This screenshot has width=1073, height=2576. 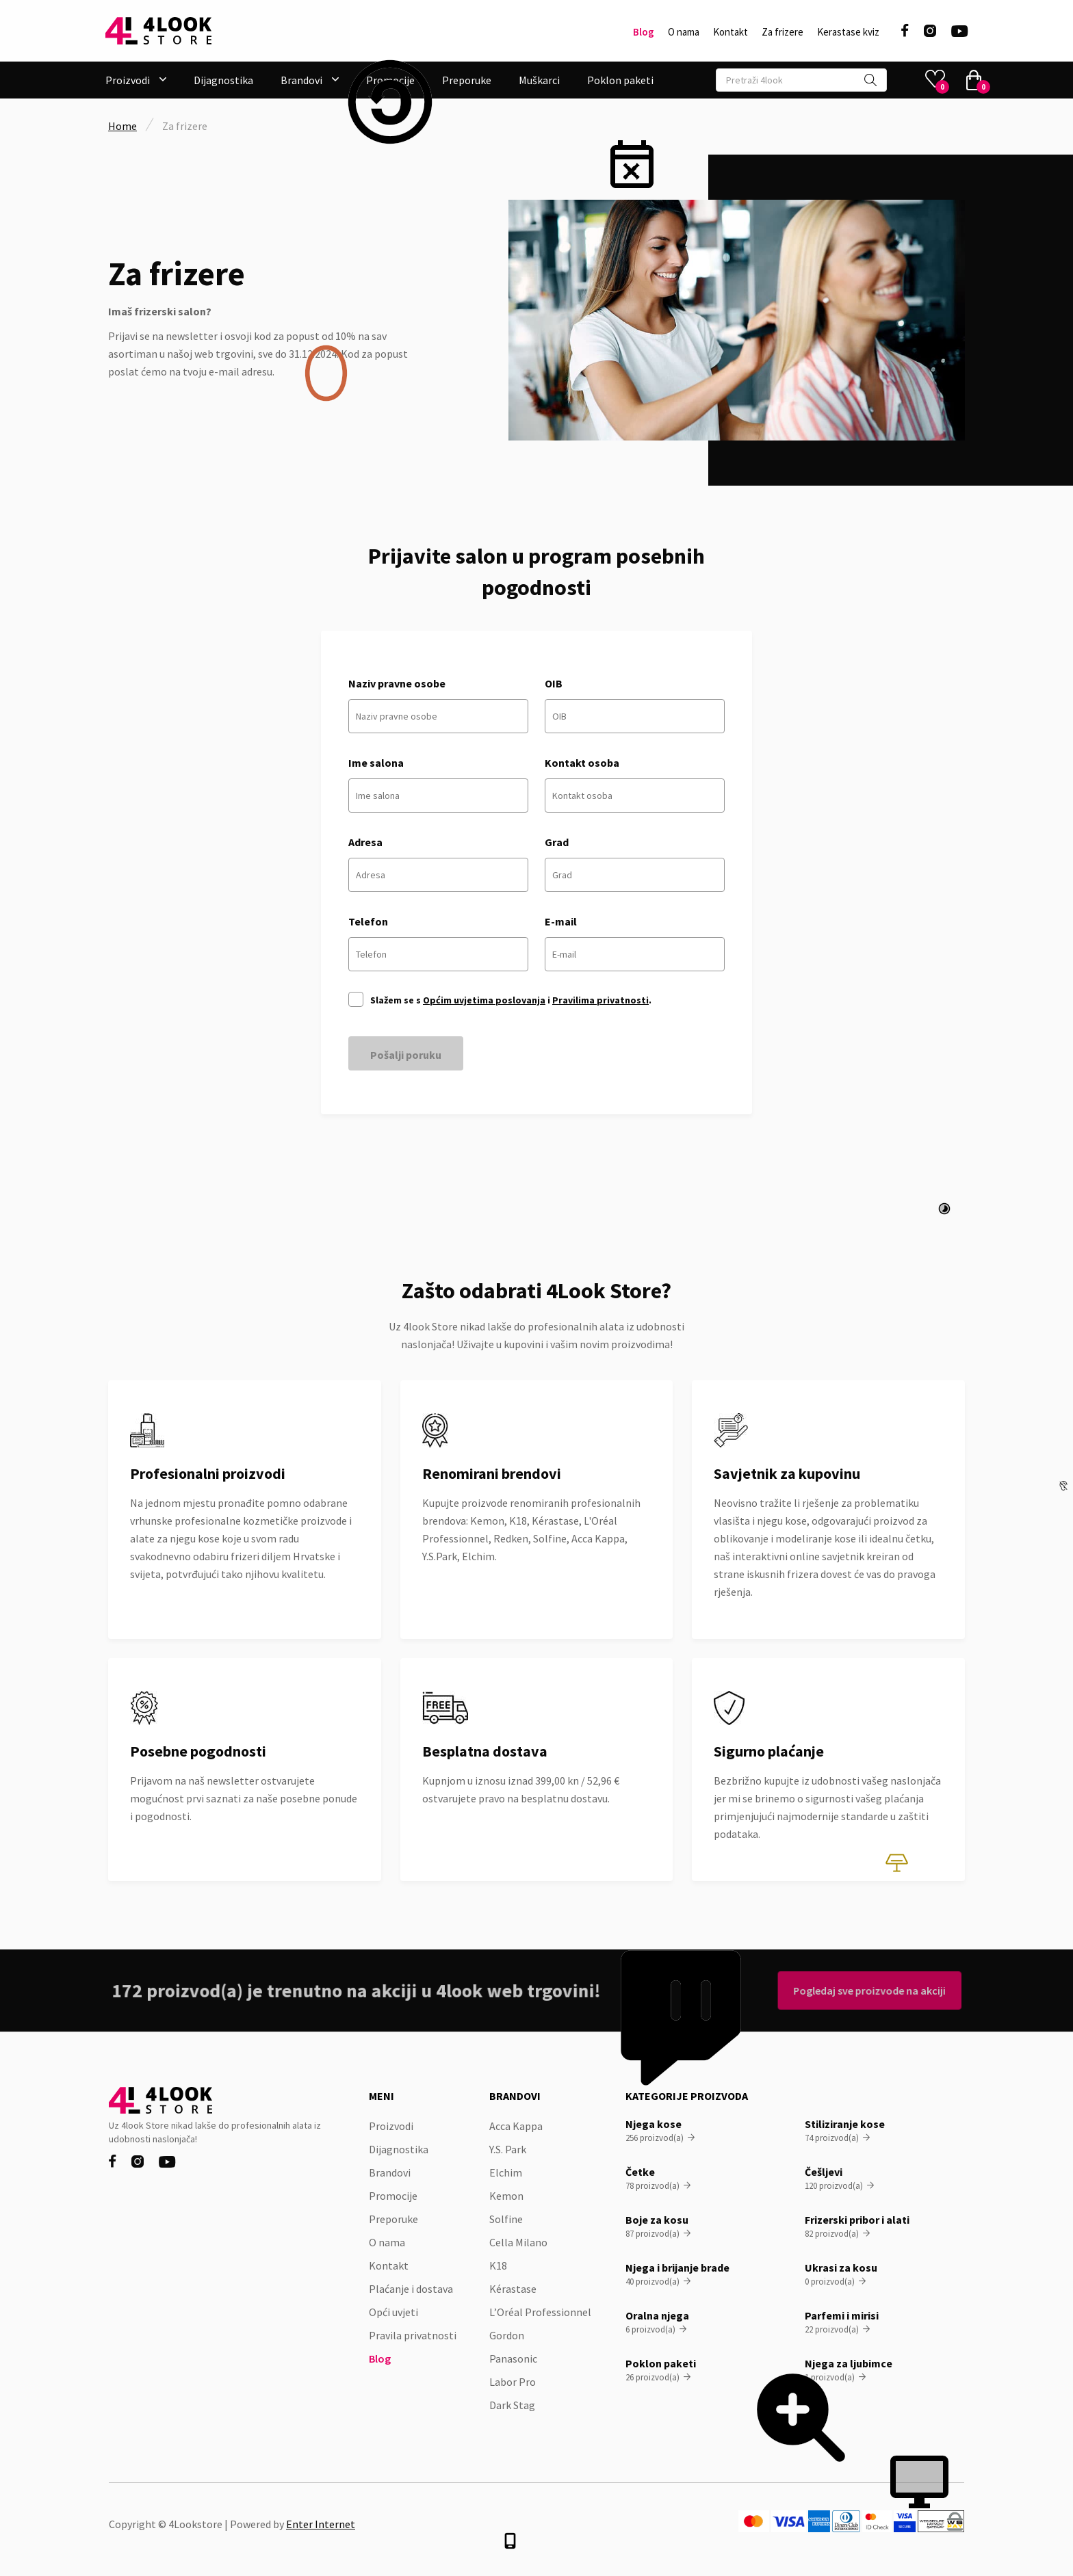 What do you see at coordinates (510, 2540) in the screenshot?
I see `switch to mobile view` at bounding box center [510, 2540].